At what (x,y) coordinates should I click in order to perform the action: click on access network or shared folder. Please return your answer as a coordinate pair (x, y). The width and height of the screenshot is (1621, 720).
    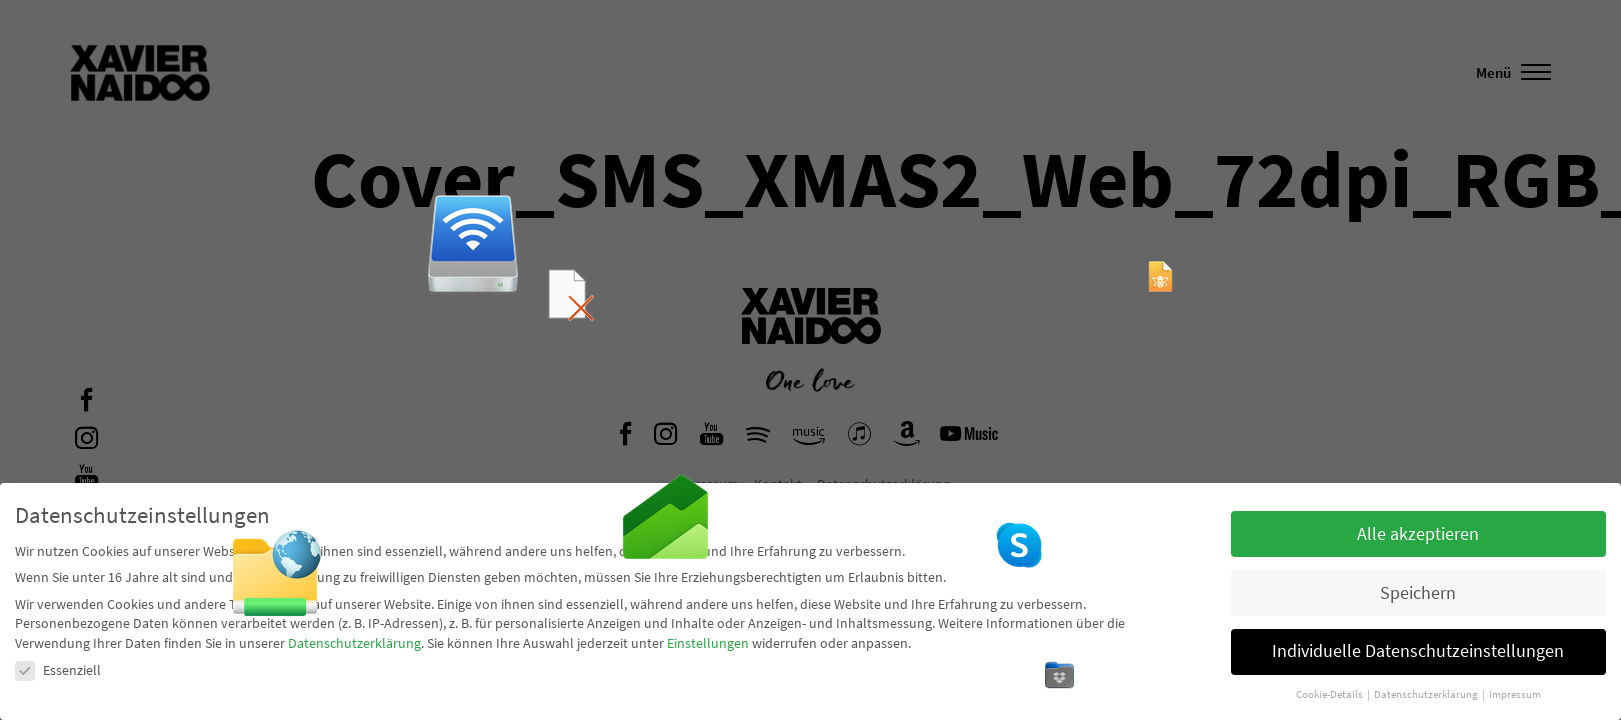
    Looking at the image, I should click on (275, 574).